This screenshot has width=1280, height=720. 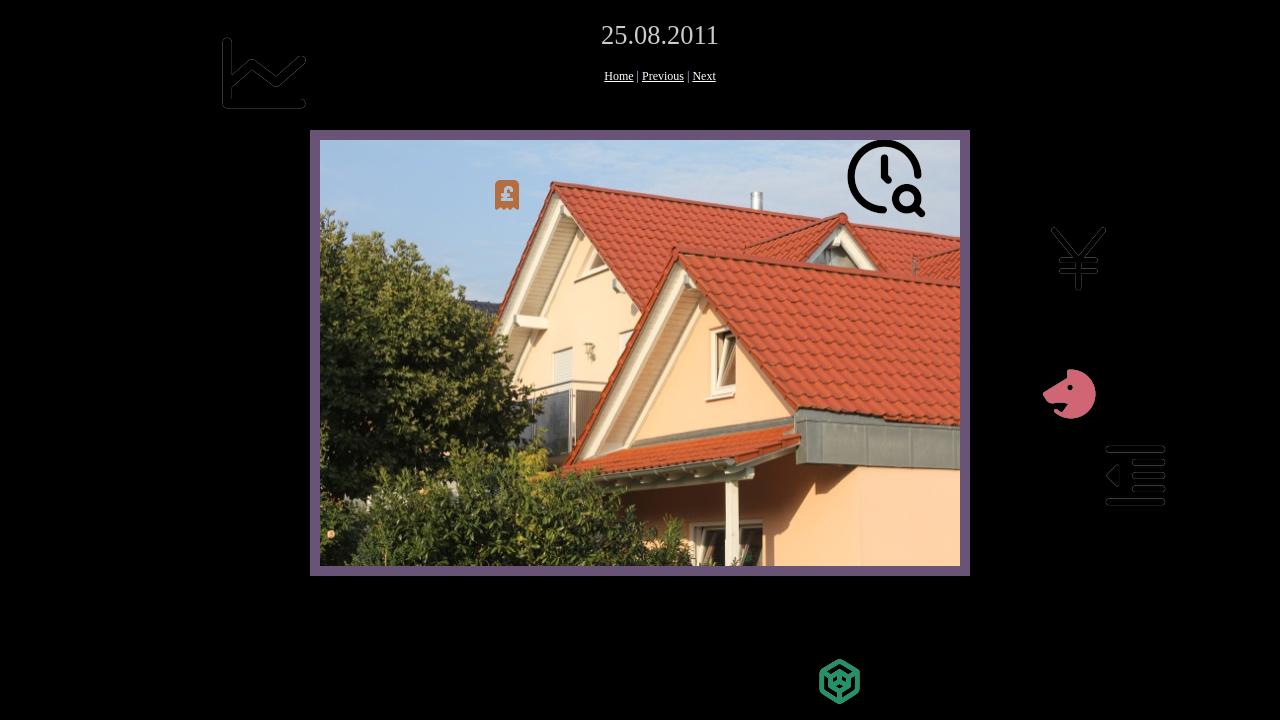 I want to click on view analytics or statistics, so click(x=264, y=73).